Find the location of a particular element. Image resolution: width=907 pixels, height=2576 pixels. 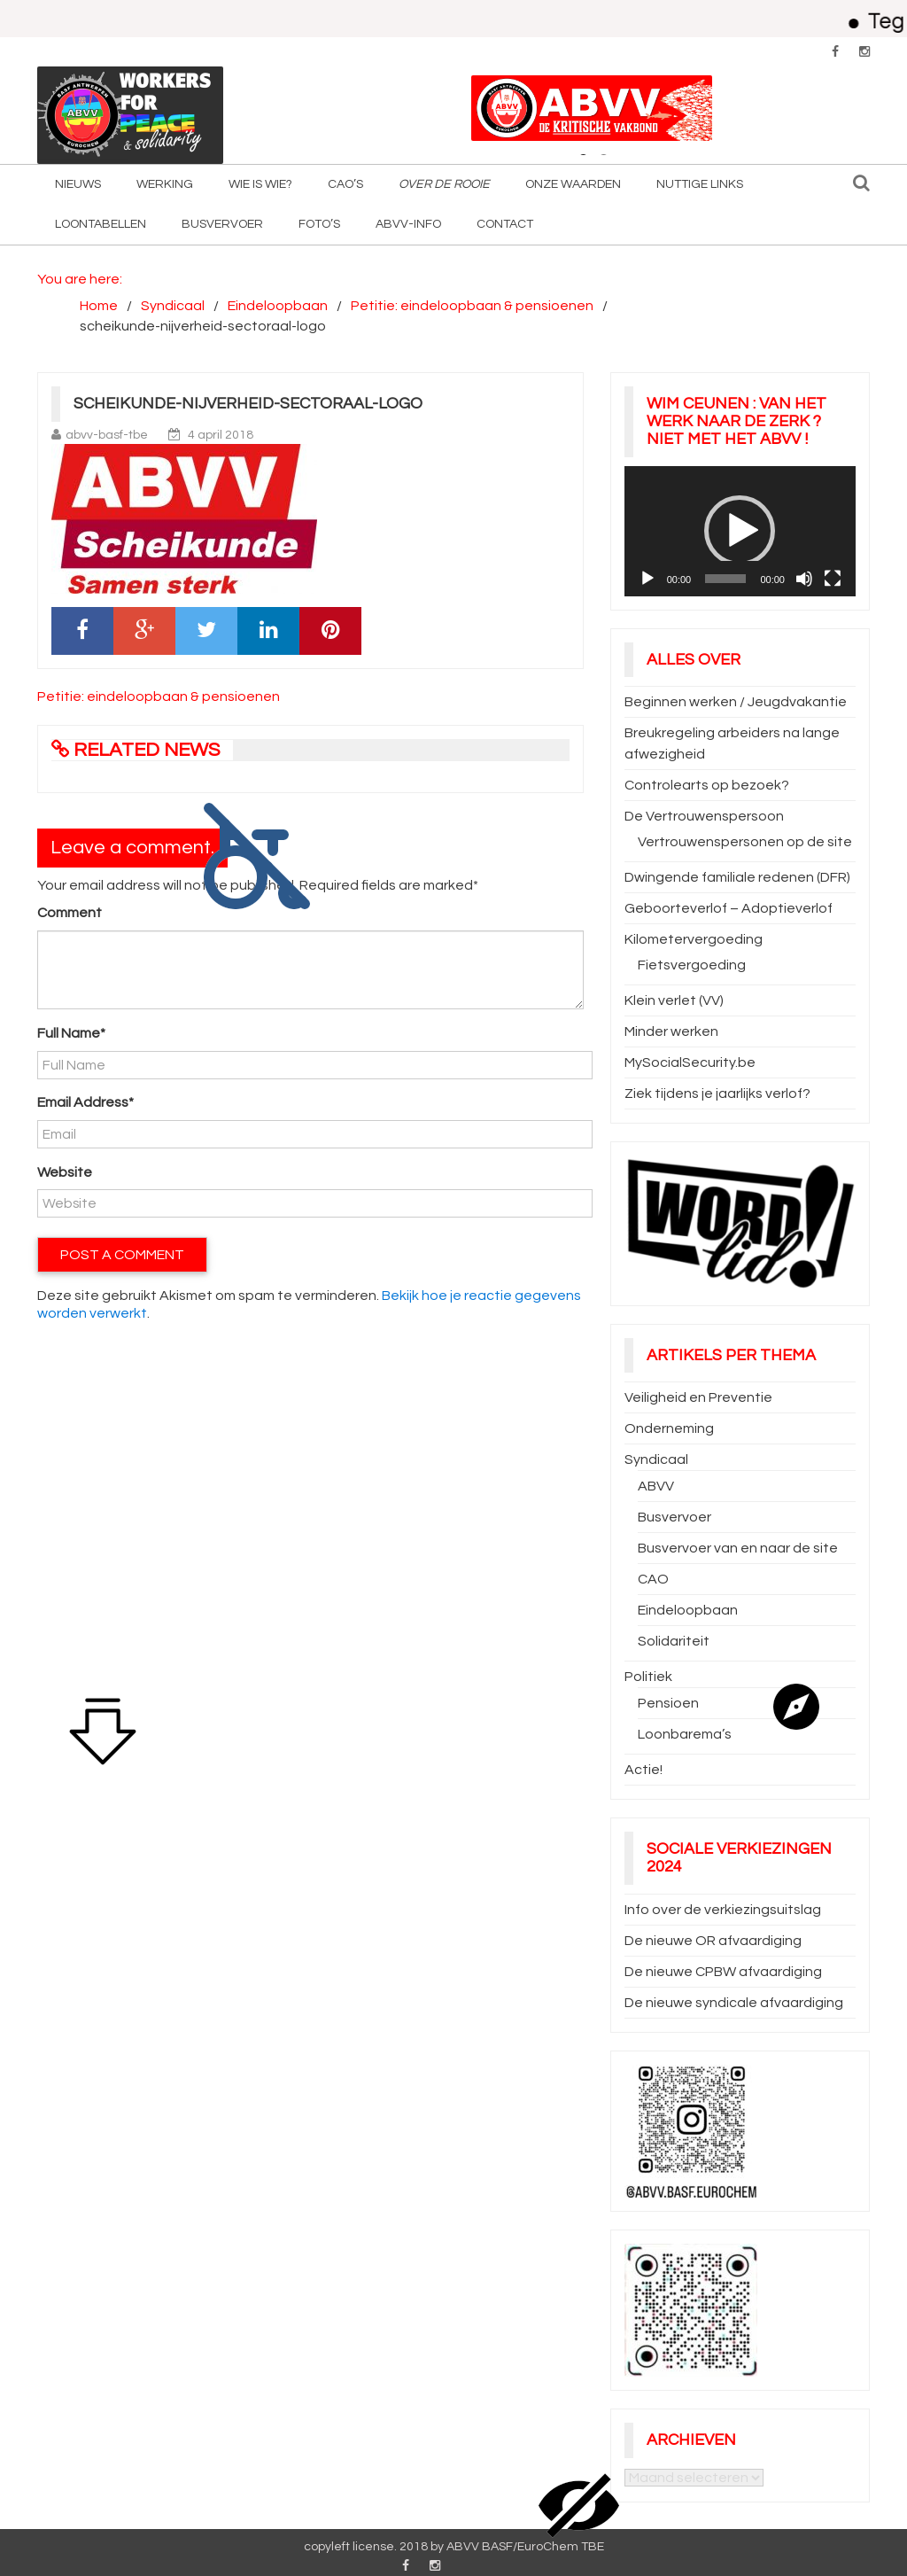

download a file or content is located at coordinates (103, 1729).